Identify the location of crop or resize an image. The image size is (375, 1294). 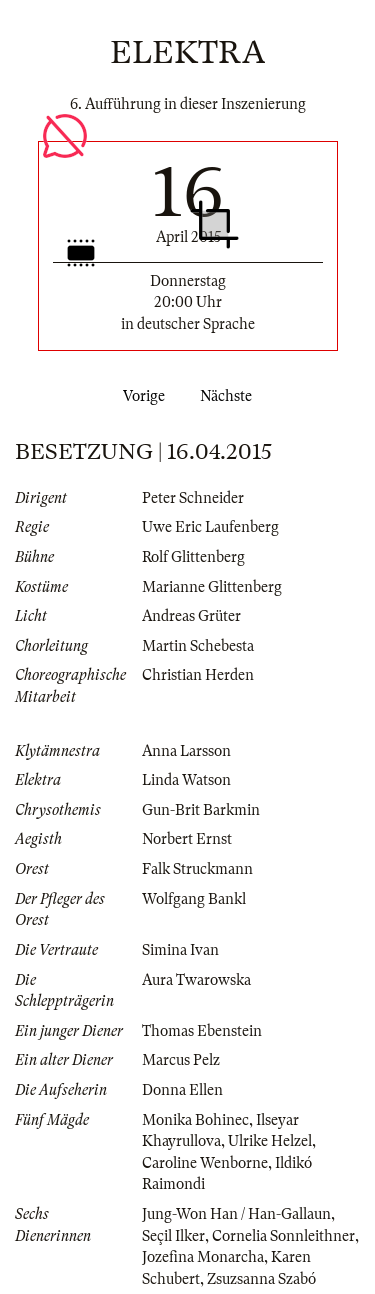
(214, 224).